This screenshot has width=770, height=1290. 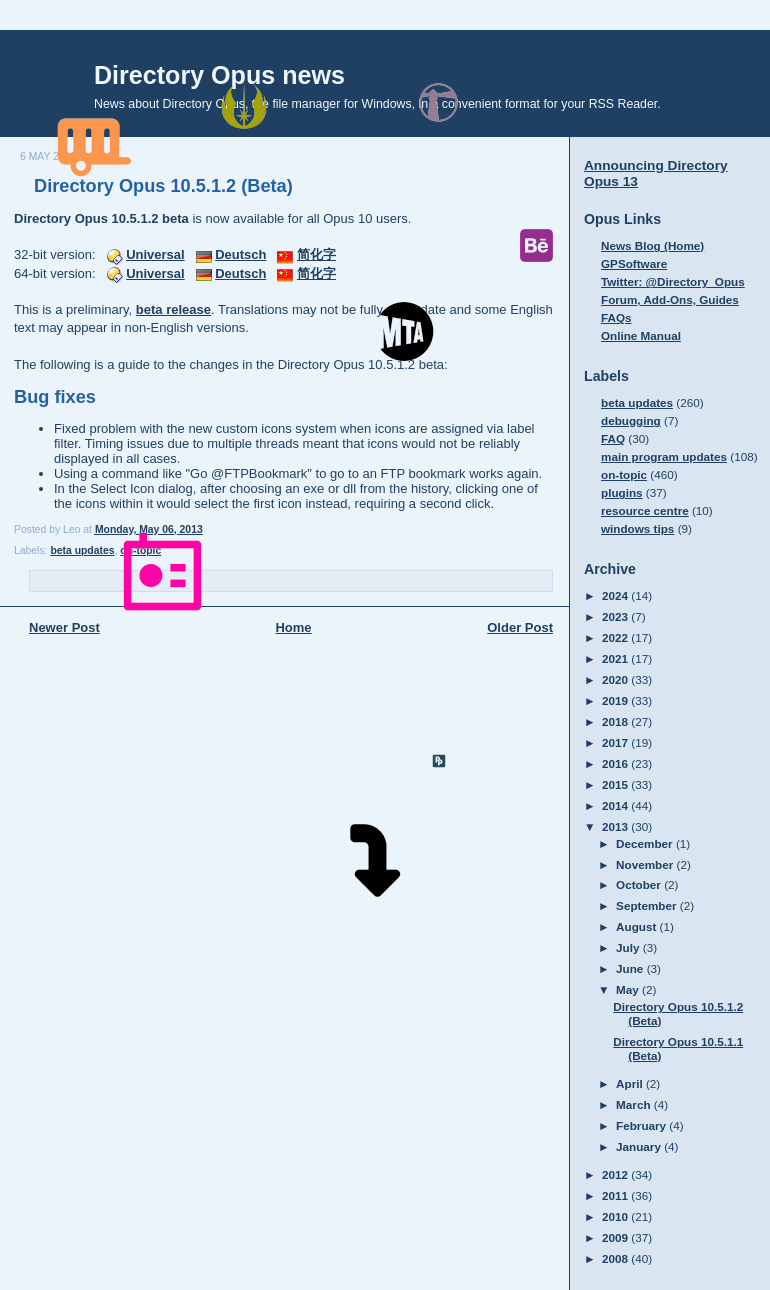 What do you see at coordinates (438, 102) in the screenshot?
I see `watchman monitoring logo` at bounding box center [438, 102].